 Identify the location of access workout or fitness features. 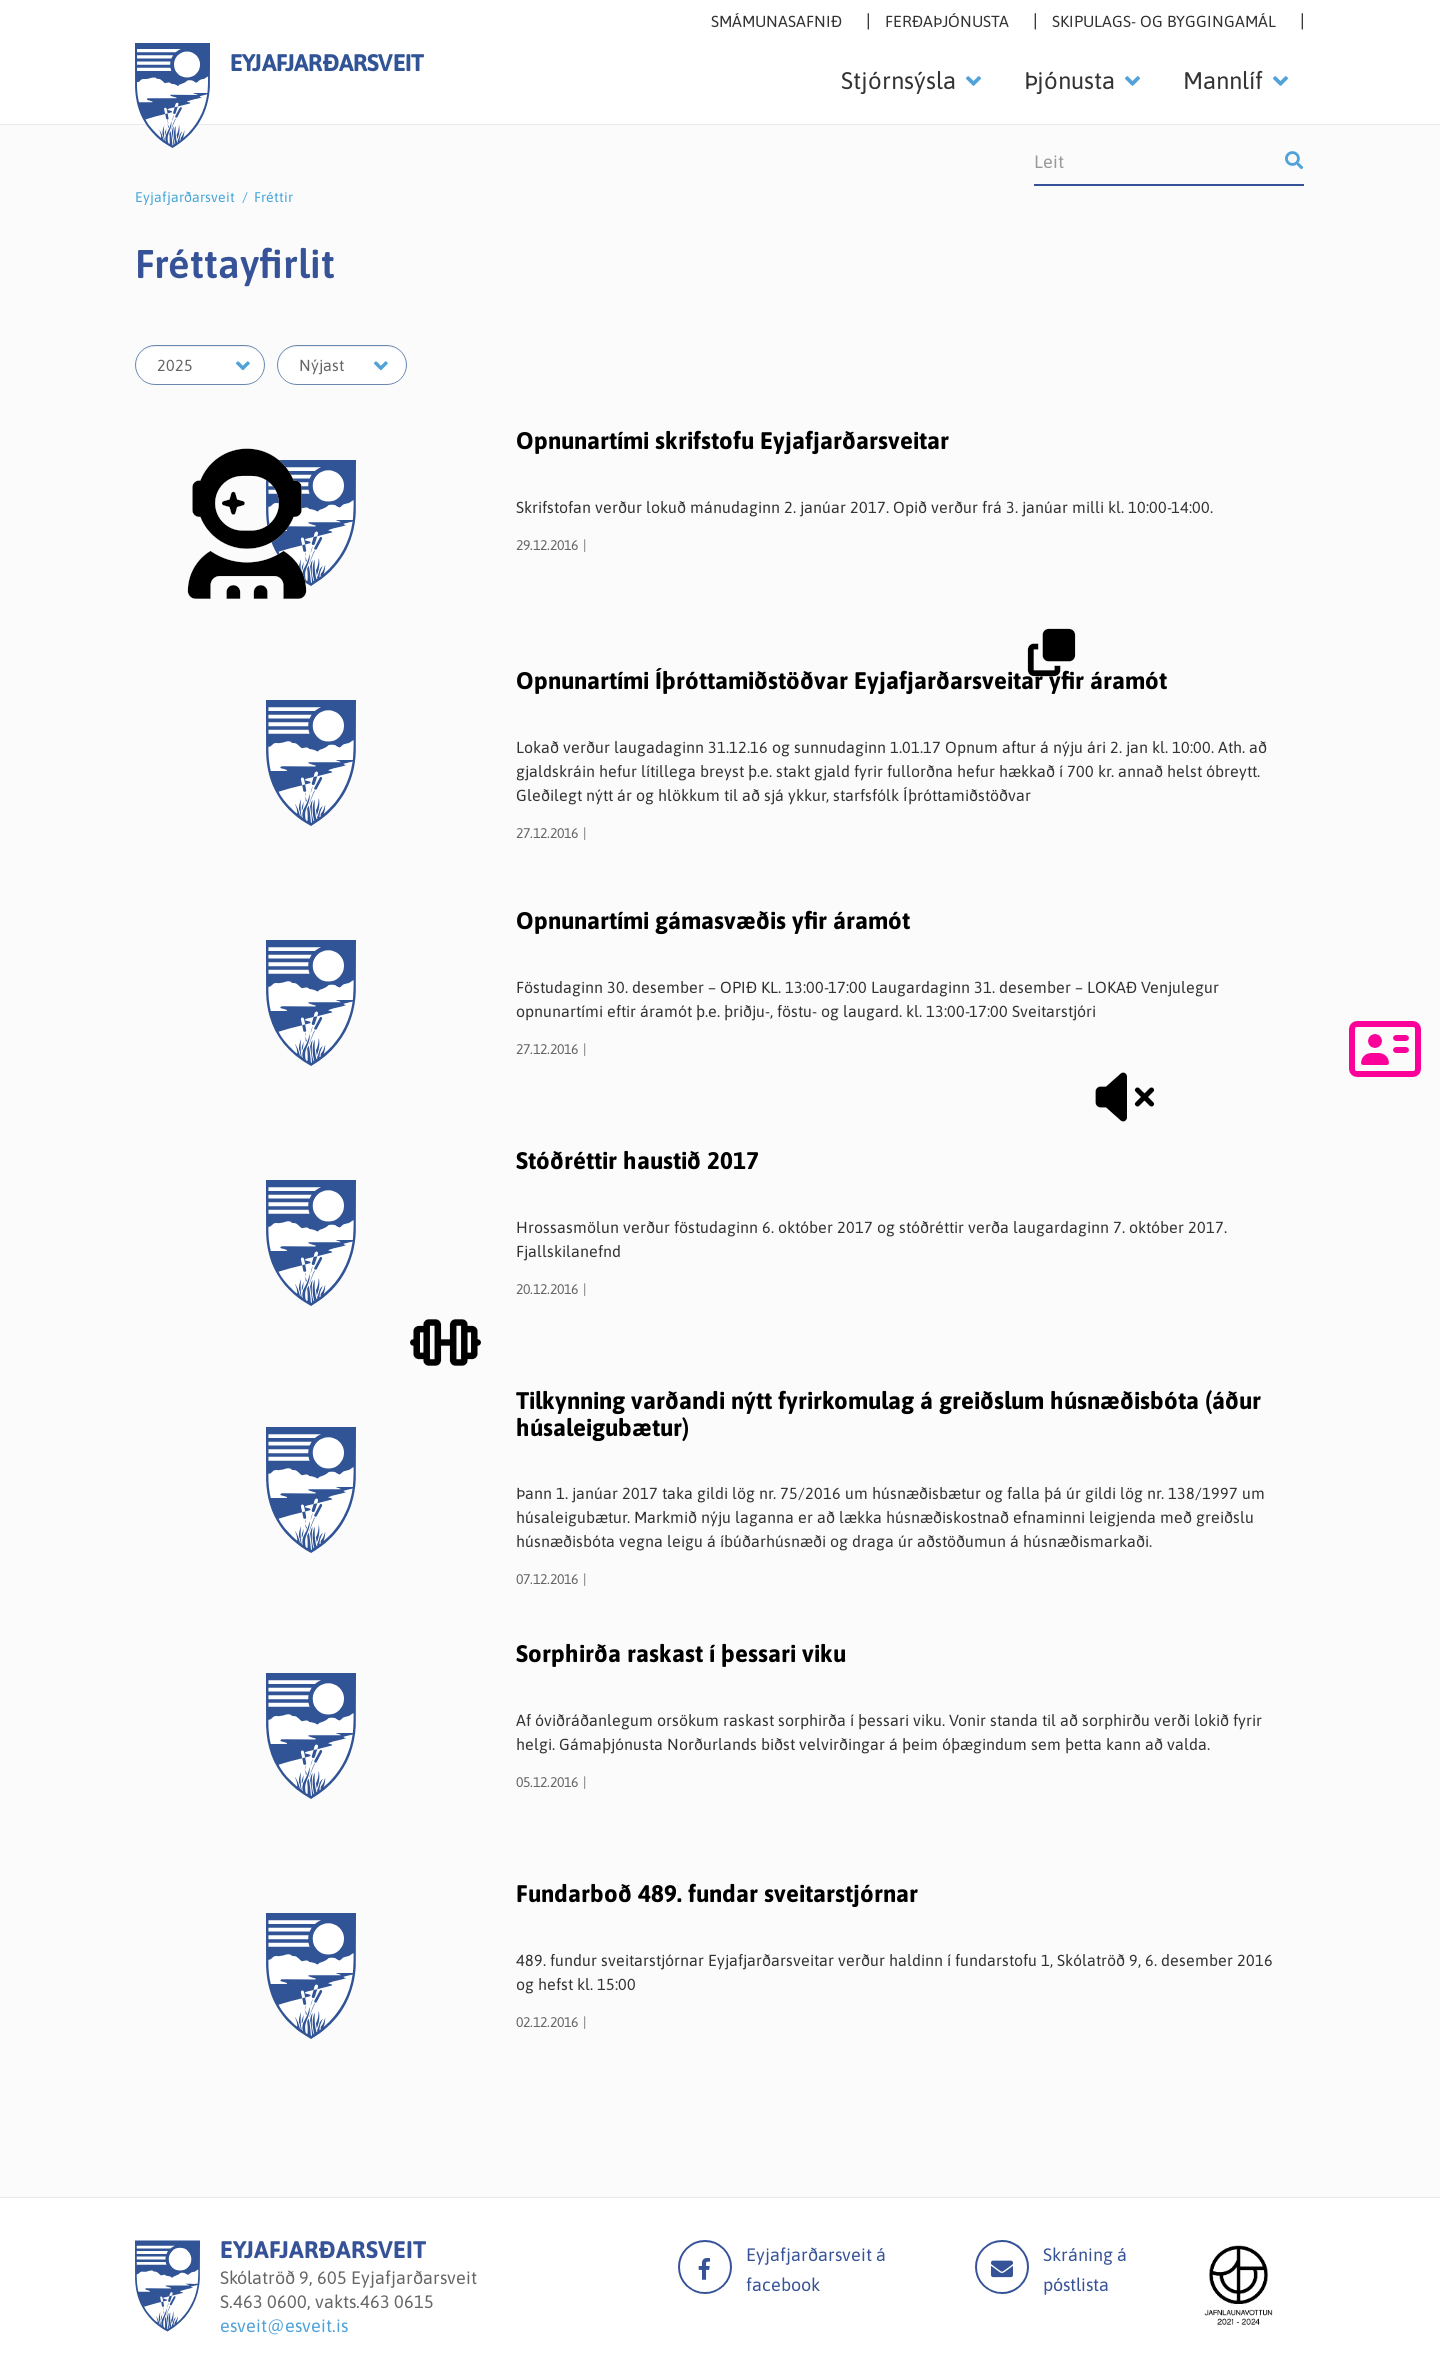
(445, 1342).